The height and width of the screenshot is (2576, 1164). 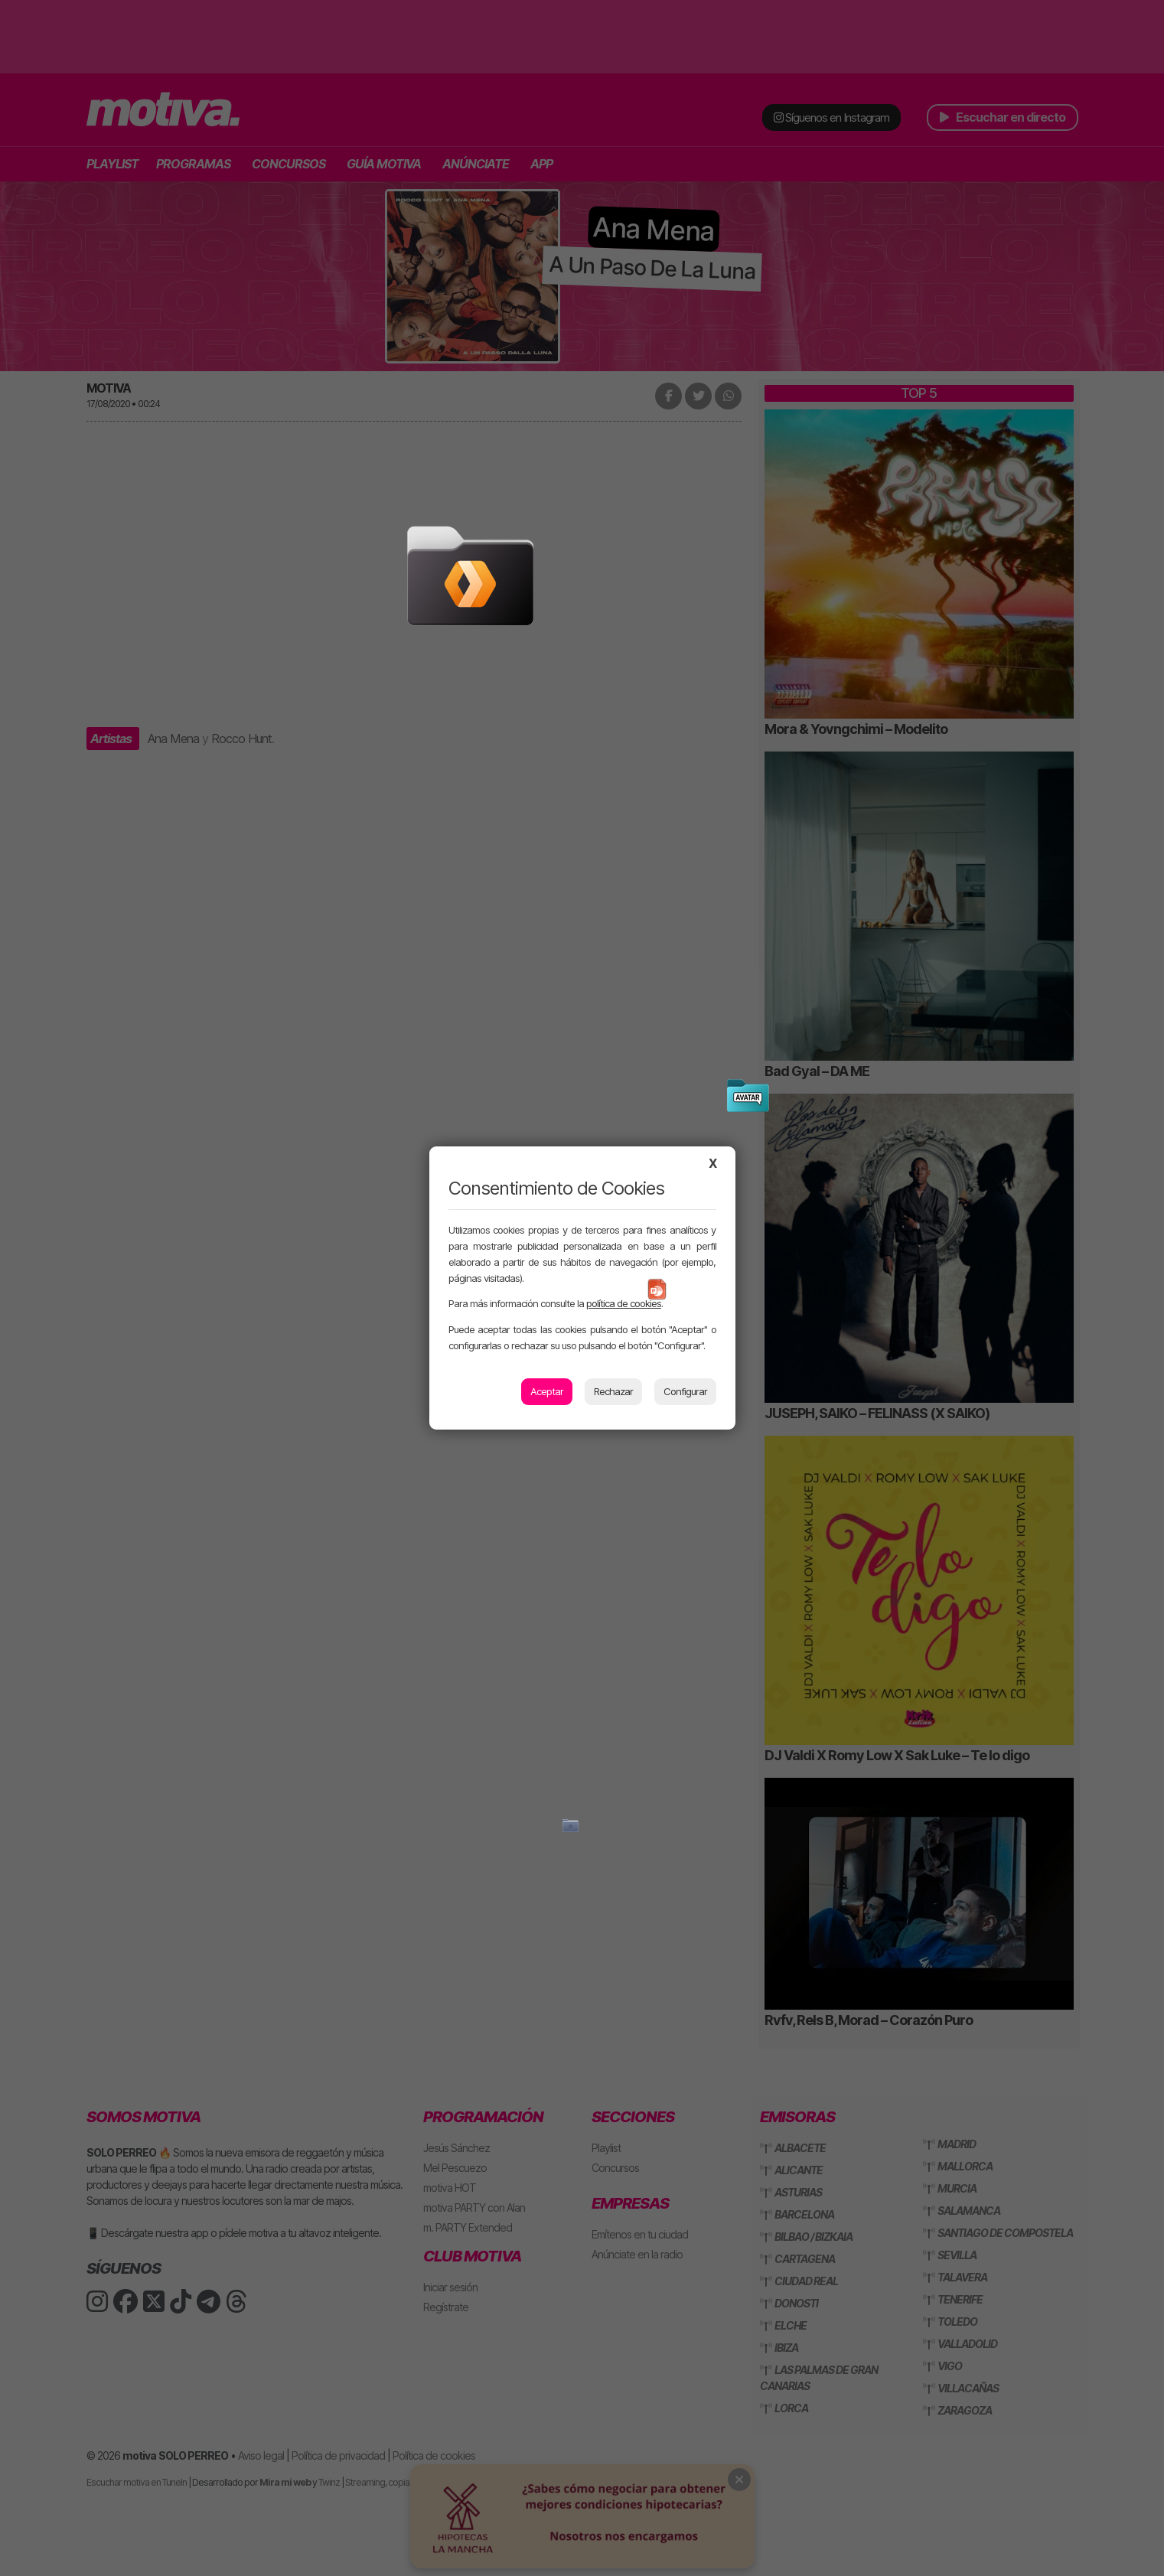 I want to click on open vrchat avatar files folder, so click(x=748, y=1097).